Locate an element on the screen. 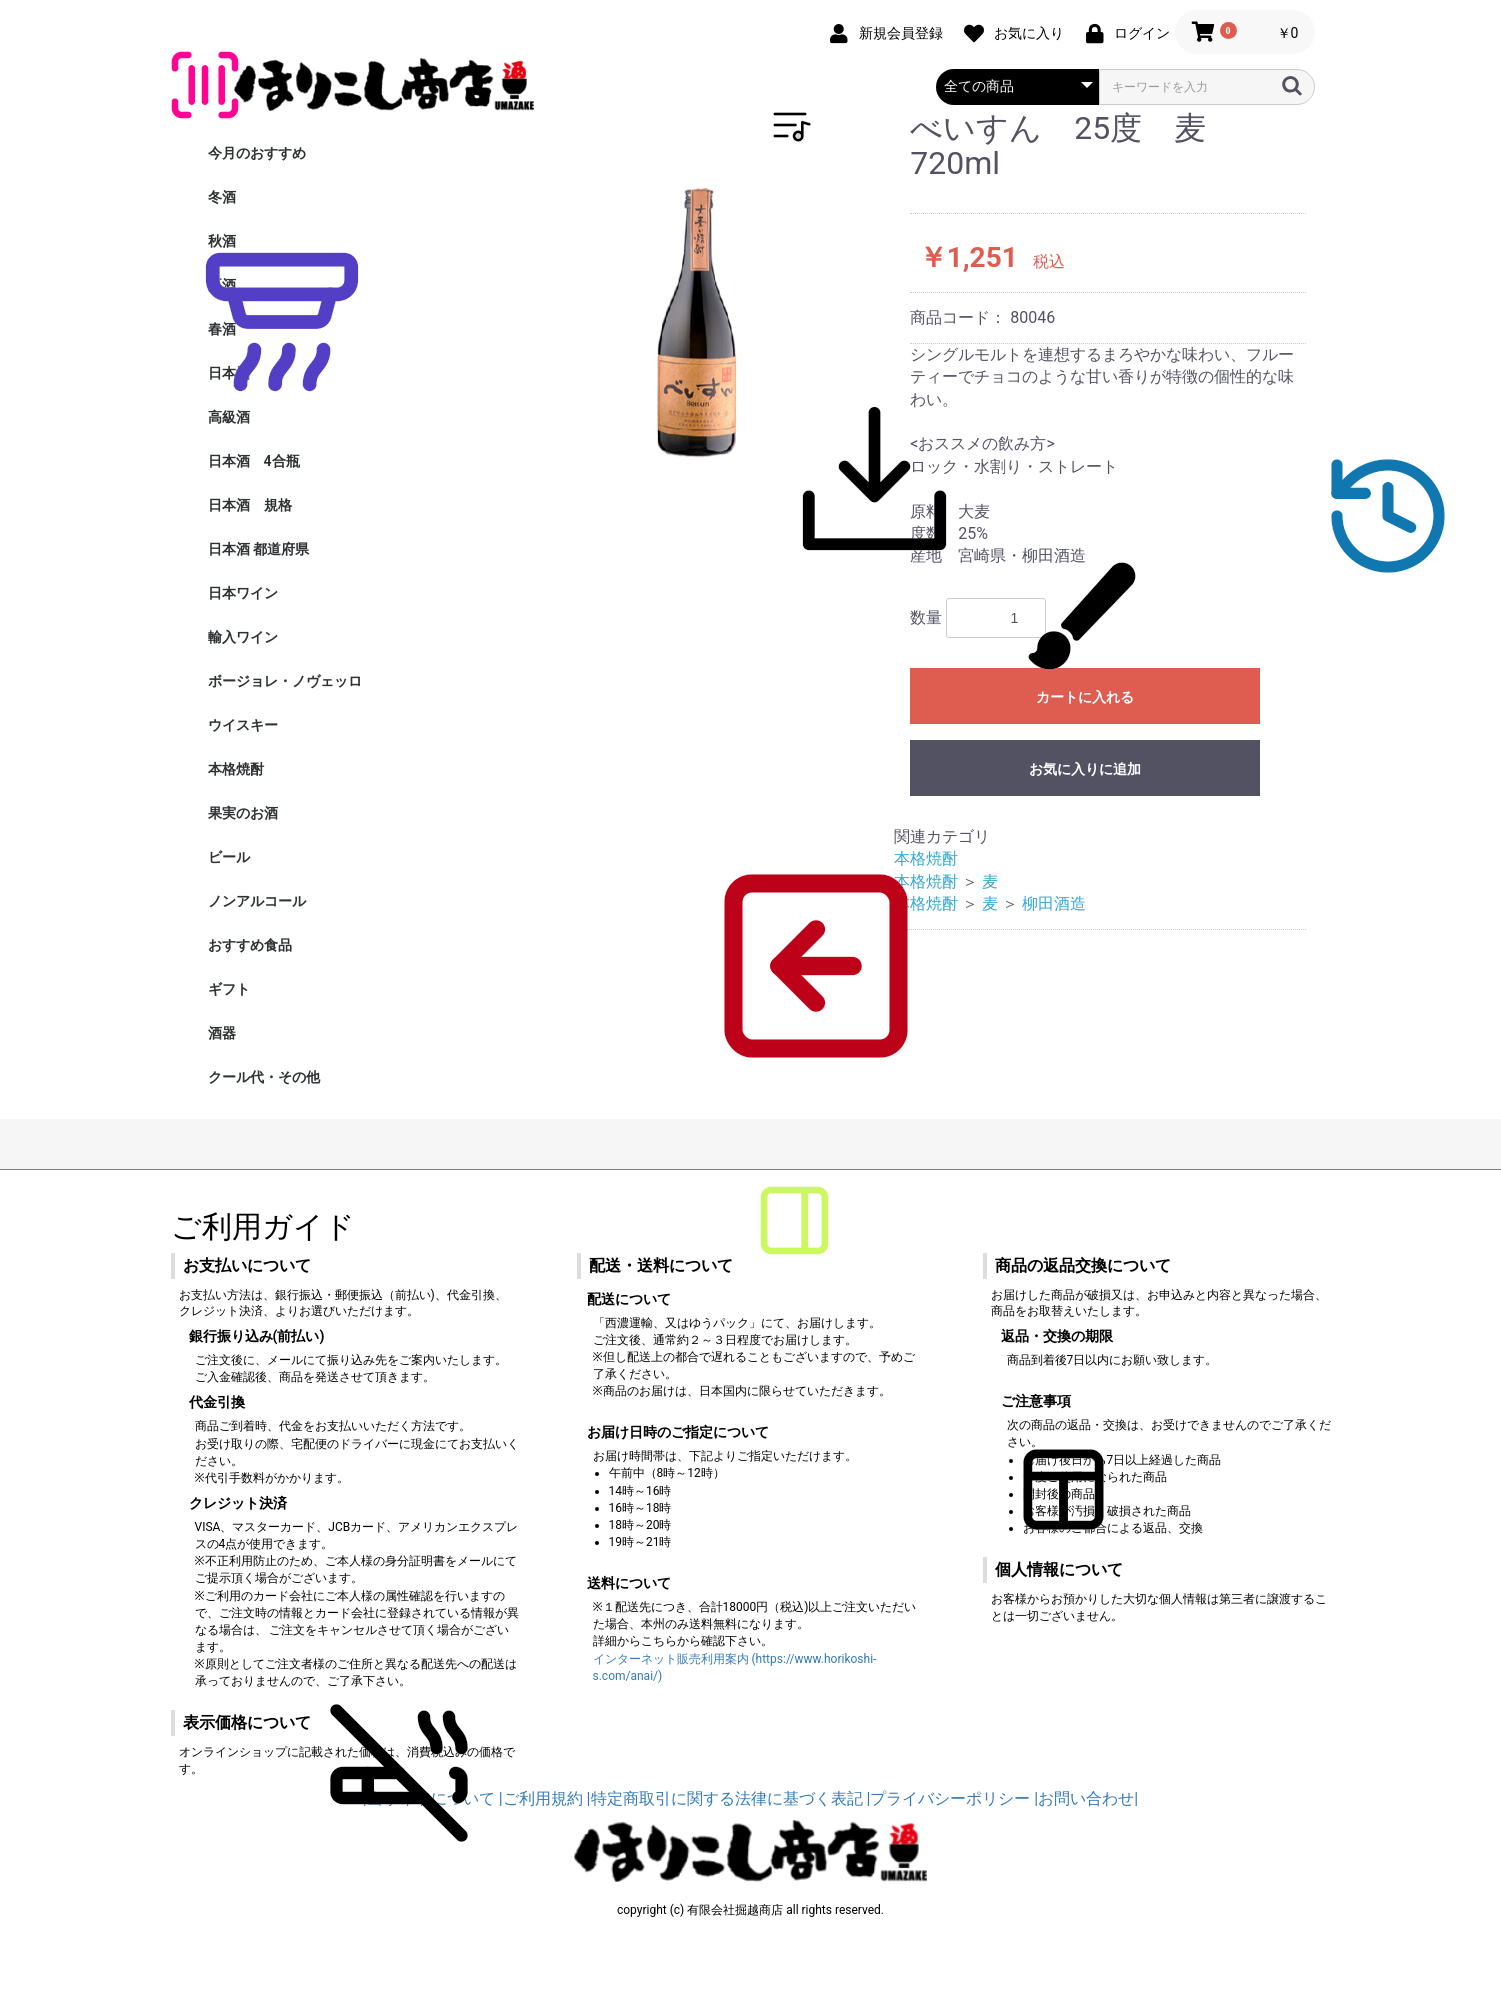 The image size is (1501, 1999). smoke detector alert or notification is located at coordinates (282, 322).